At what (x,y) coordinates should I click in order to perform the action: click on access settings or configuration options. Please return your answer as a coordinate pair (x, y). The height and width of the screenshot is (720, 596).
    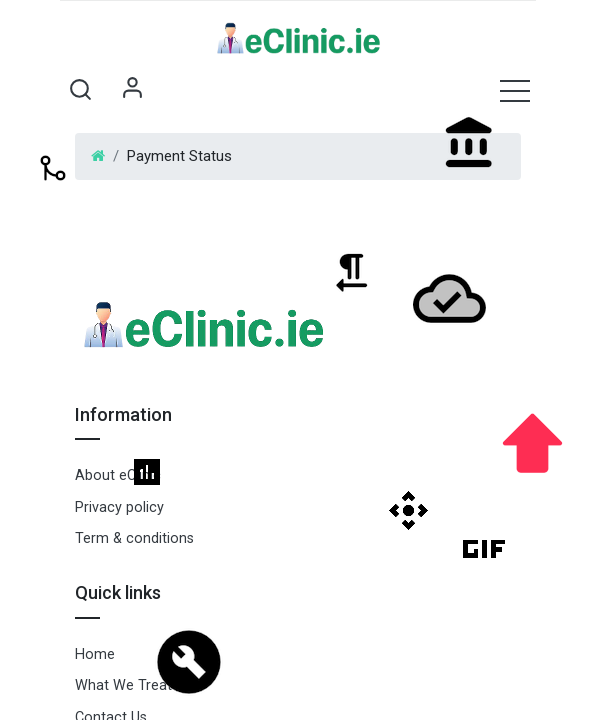
    Looking at the image, I should click on (189, 662).